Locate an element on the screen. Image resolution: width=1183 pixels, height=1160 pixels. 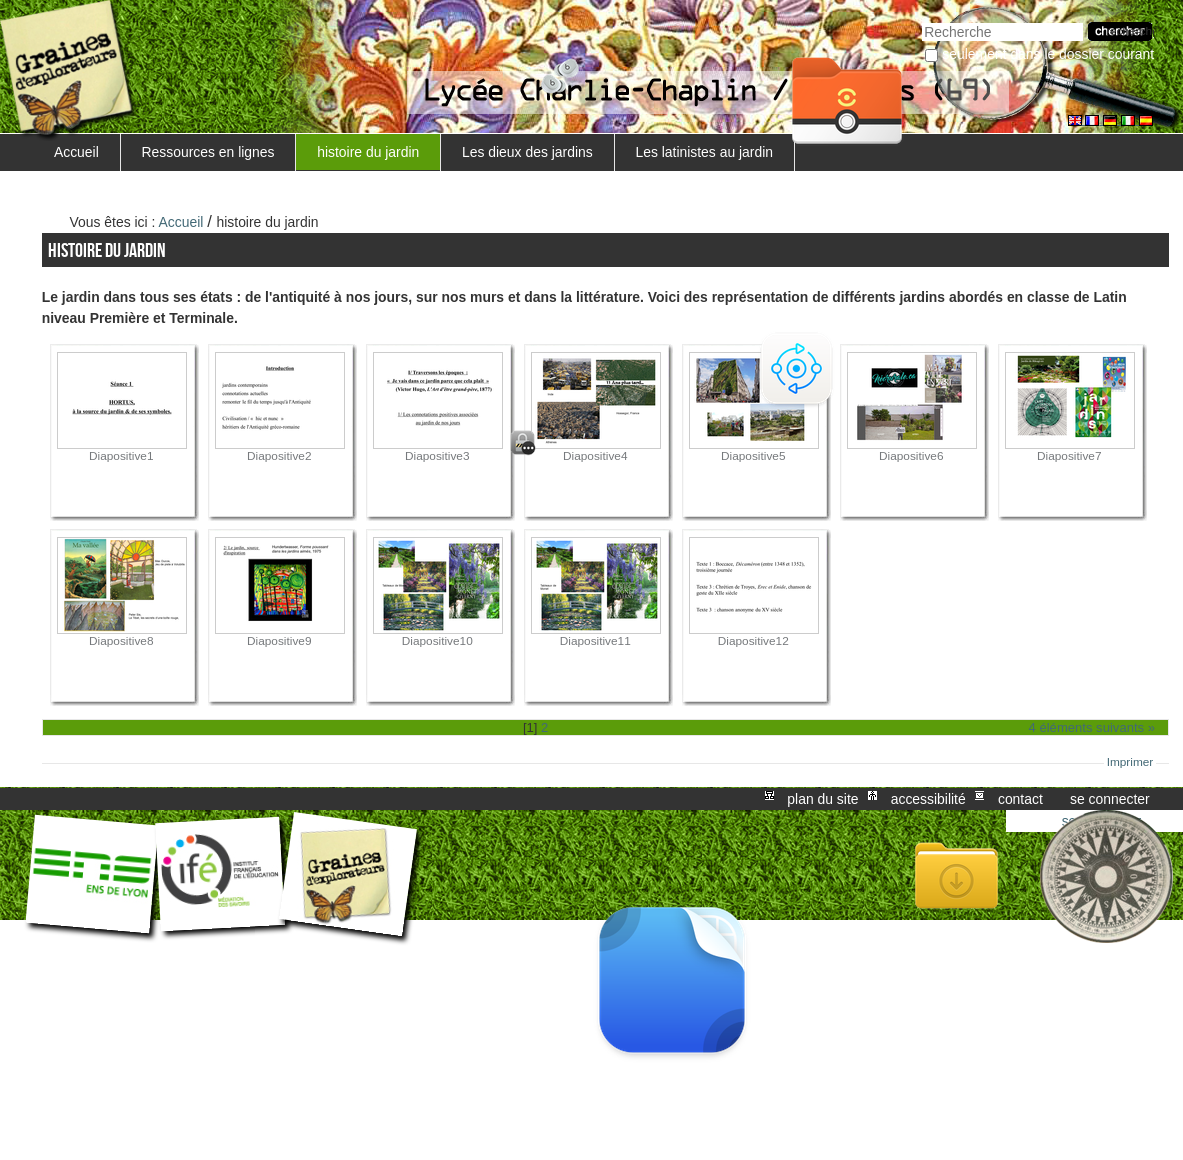
open coolero cooling system control app is located at coordinates (796, 368).